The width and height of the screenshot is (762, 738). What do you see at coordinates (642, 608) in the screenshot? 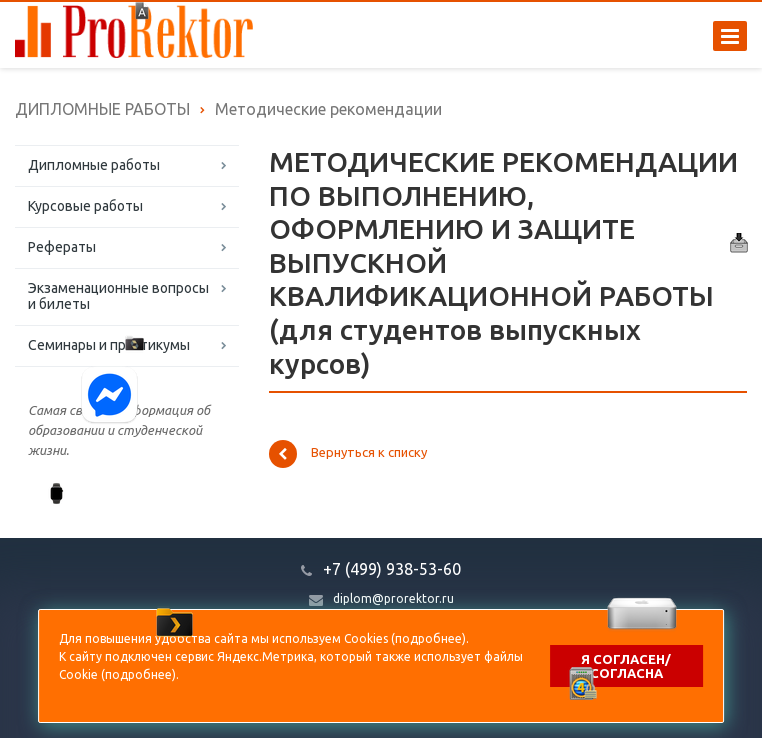
I see `mac mini server device` at bounding box center [642, 608].